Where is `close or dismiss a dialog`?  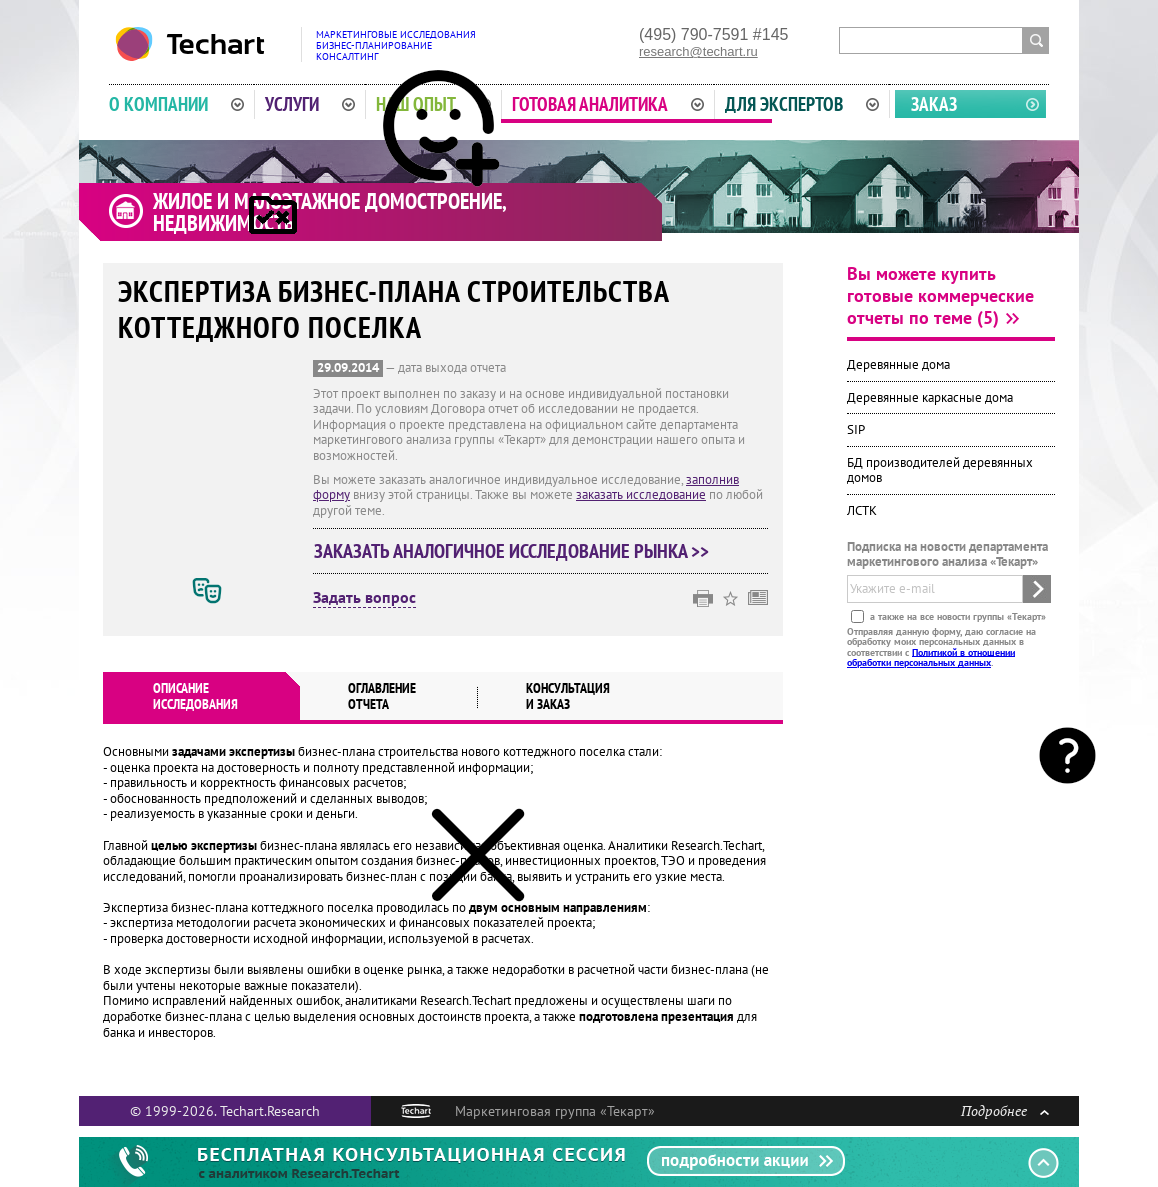 close or dismiss a dialog is located at coordinates (478, 855).